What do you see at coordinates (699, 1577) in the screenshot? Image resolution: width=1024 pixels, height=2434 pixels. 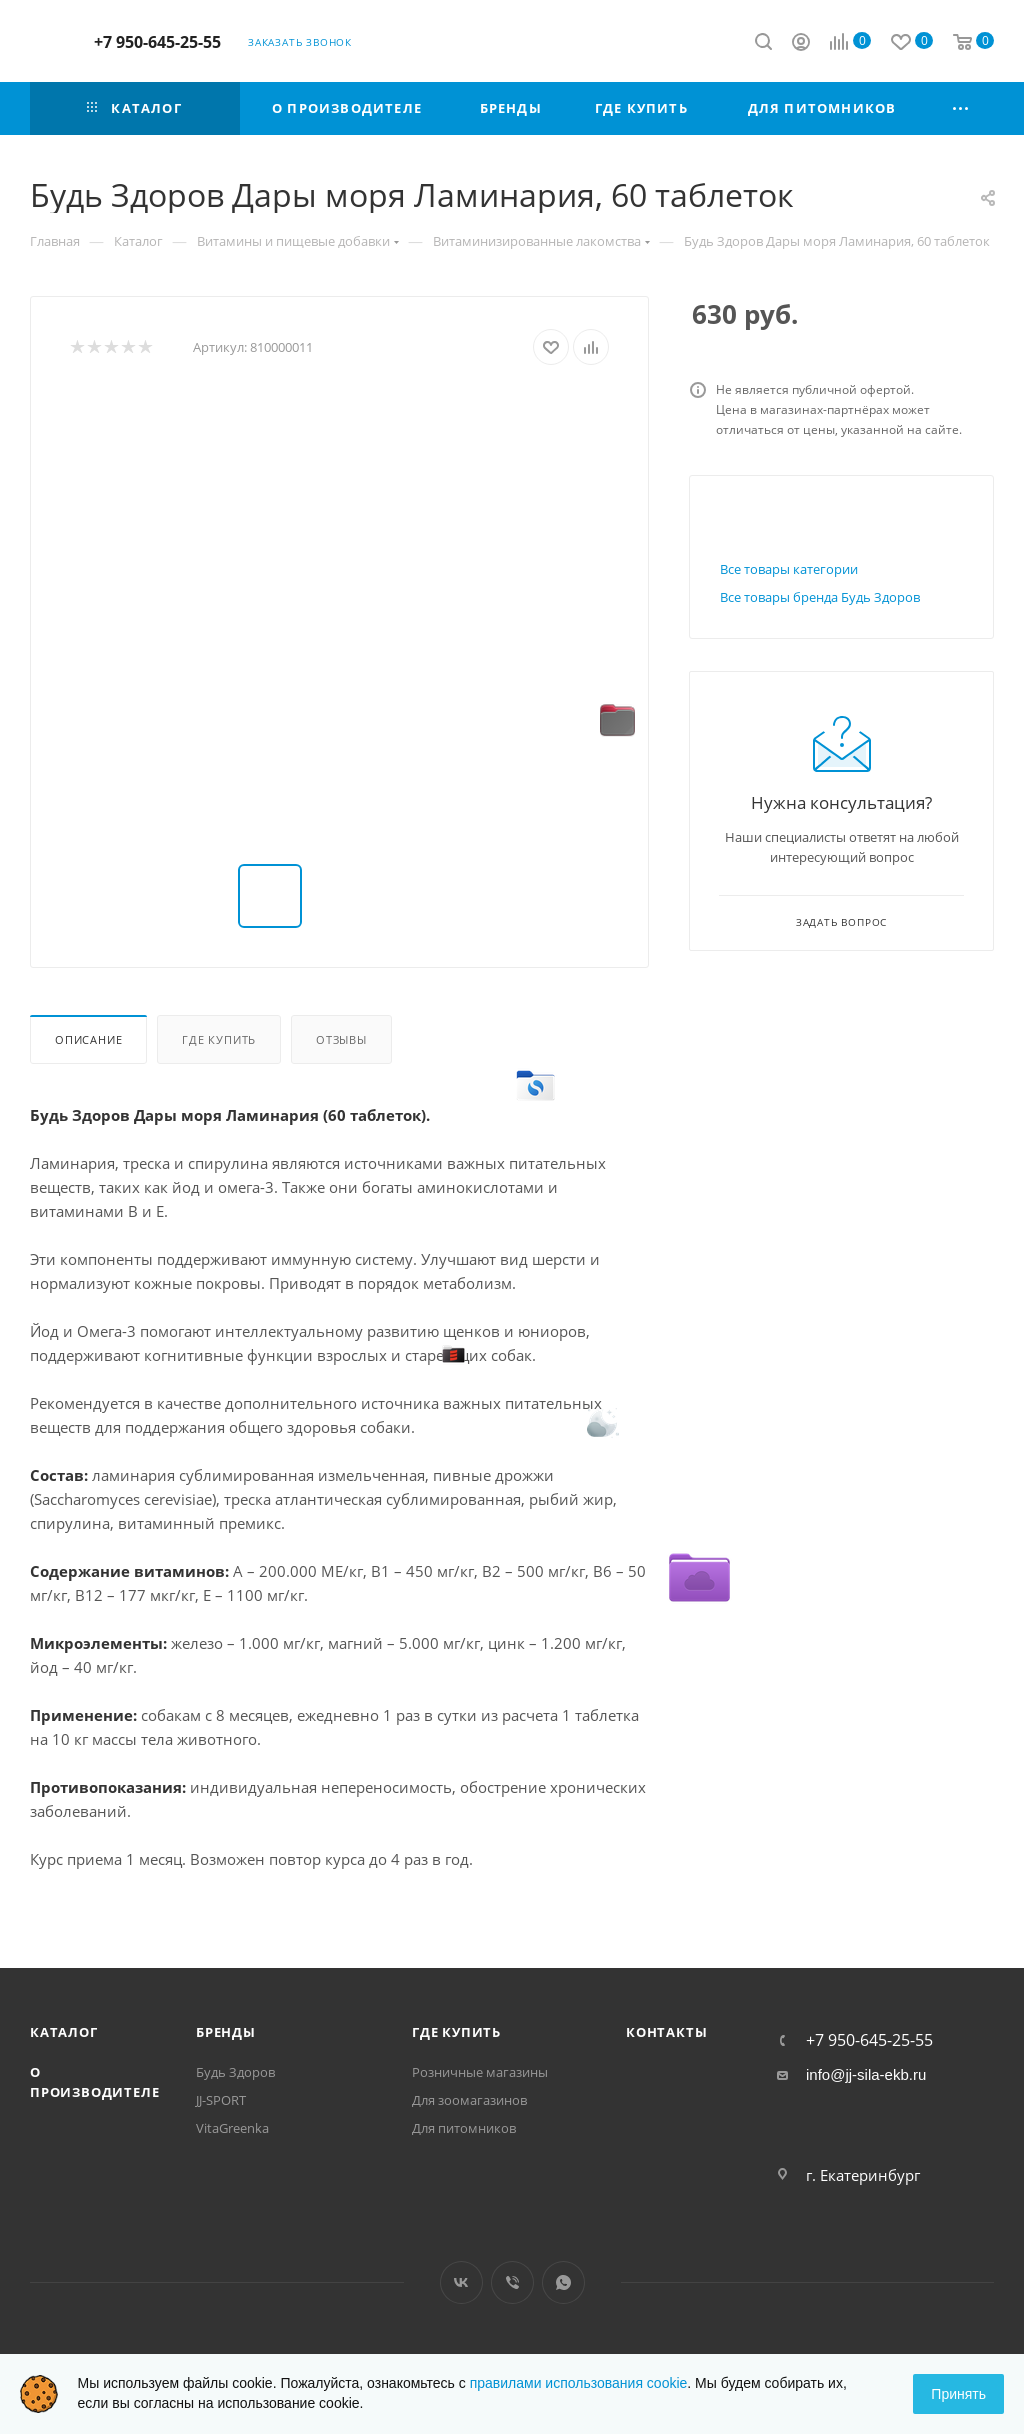 I see `access cloud-synced files and folders` at bounding box center [699, 1577].